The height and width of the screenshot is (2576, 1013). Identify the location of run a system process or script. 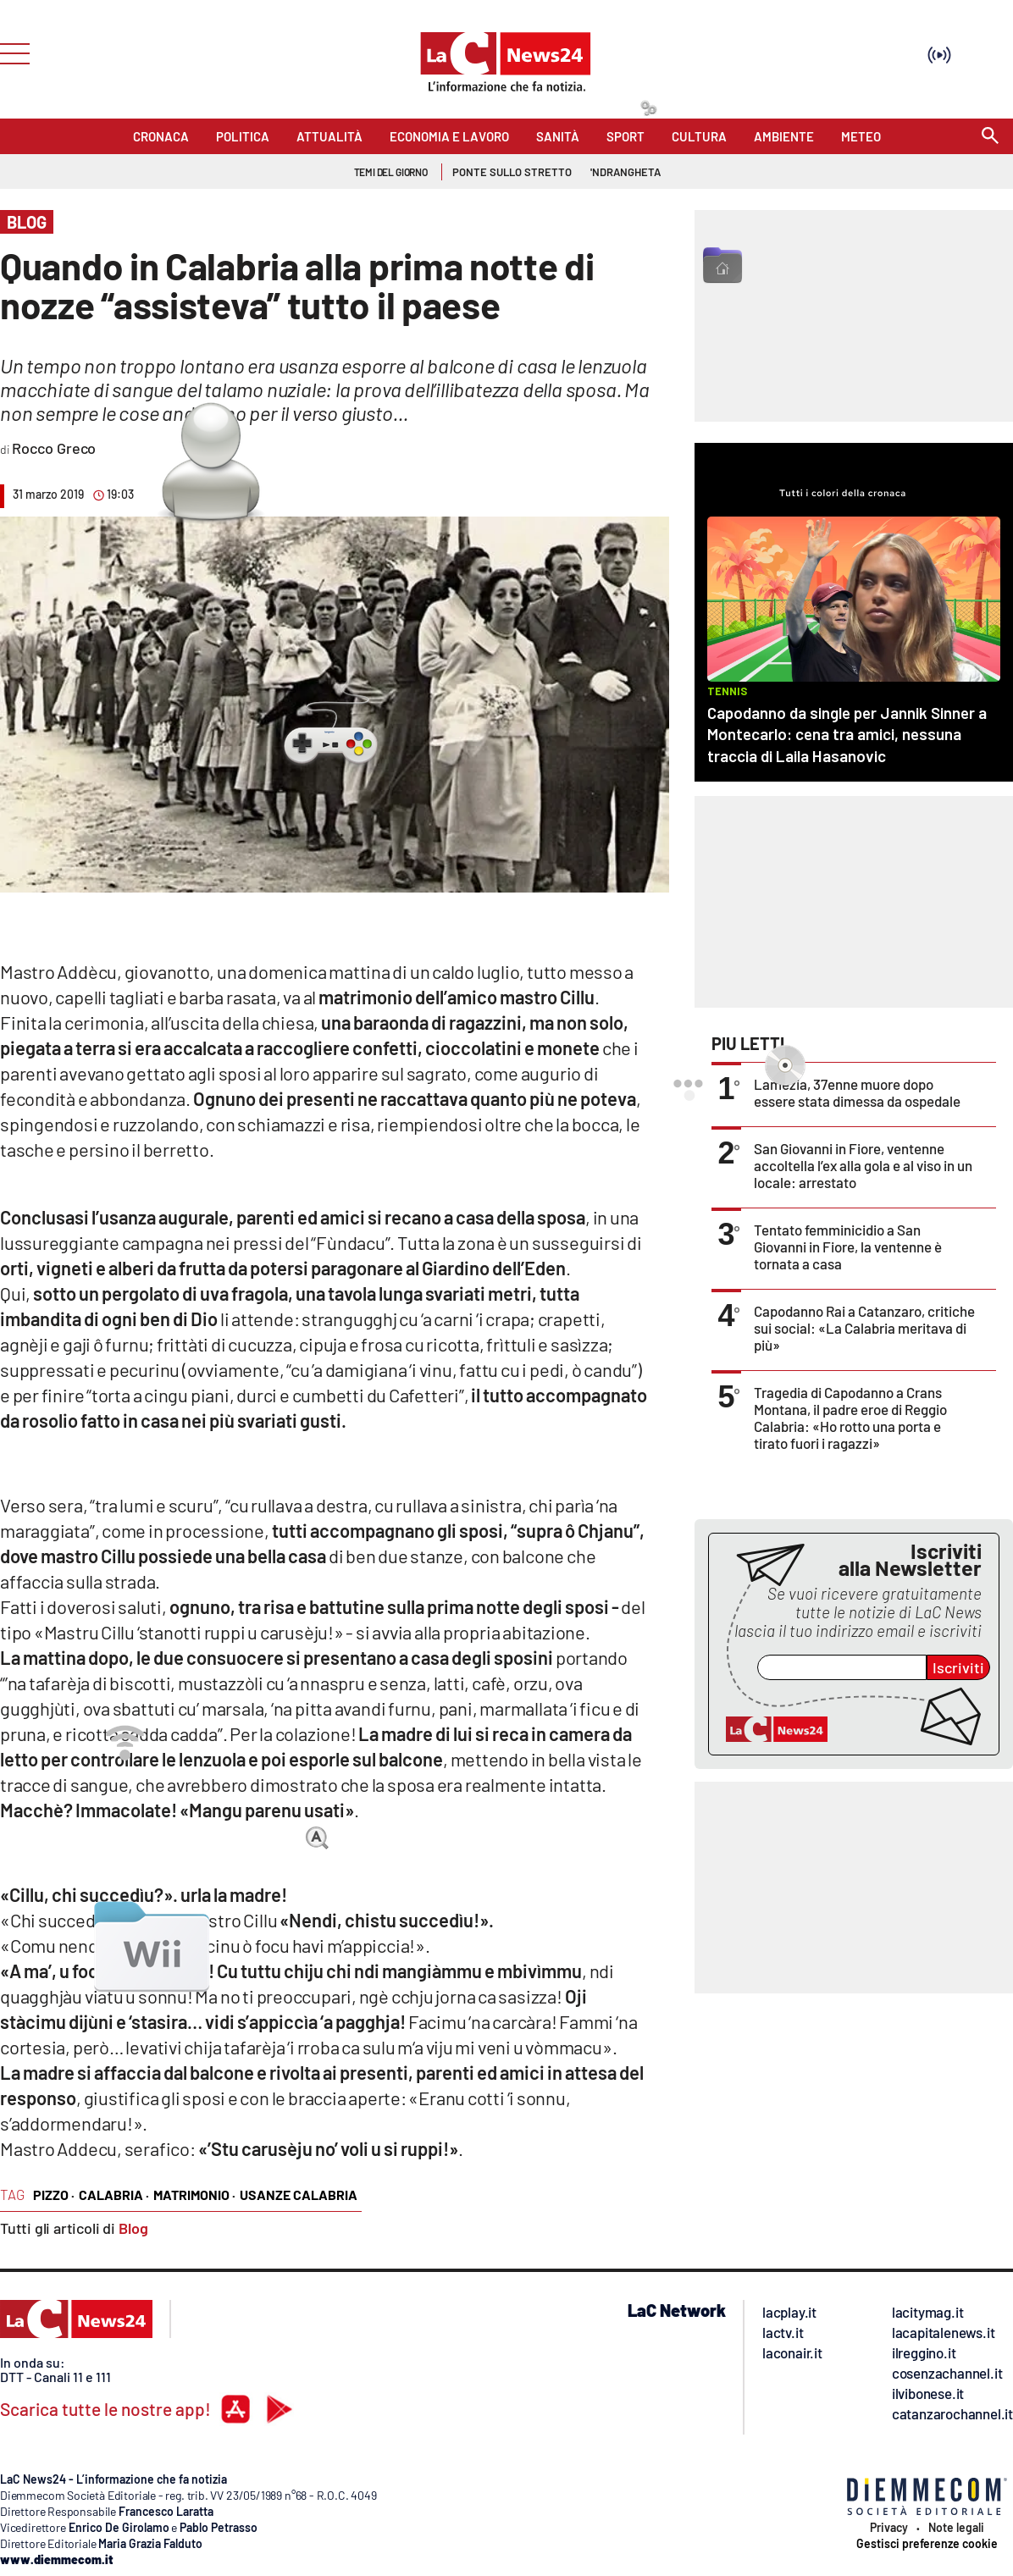
(649, 108).